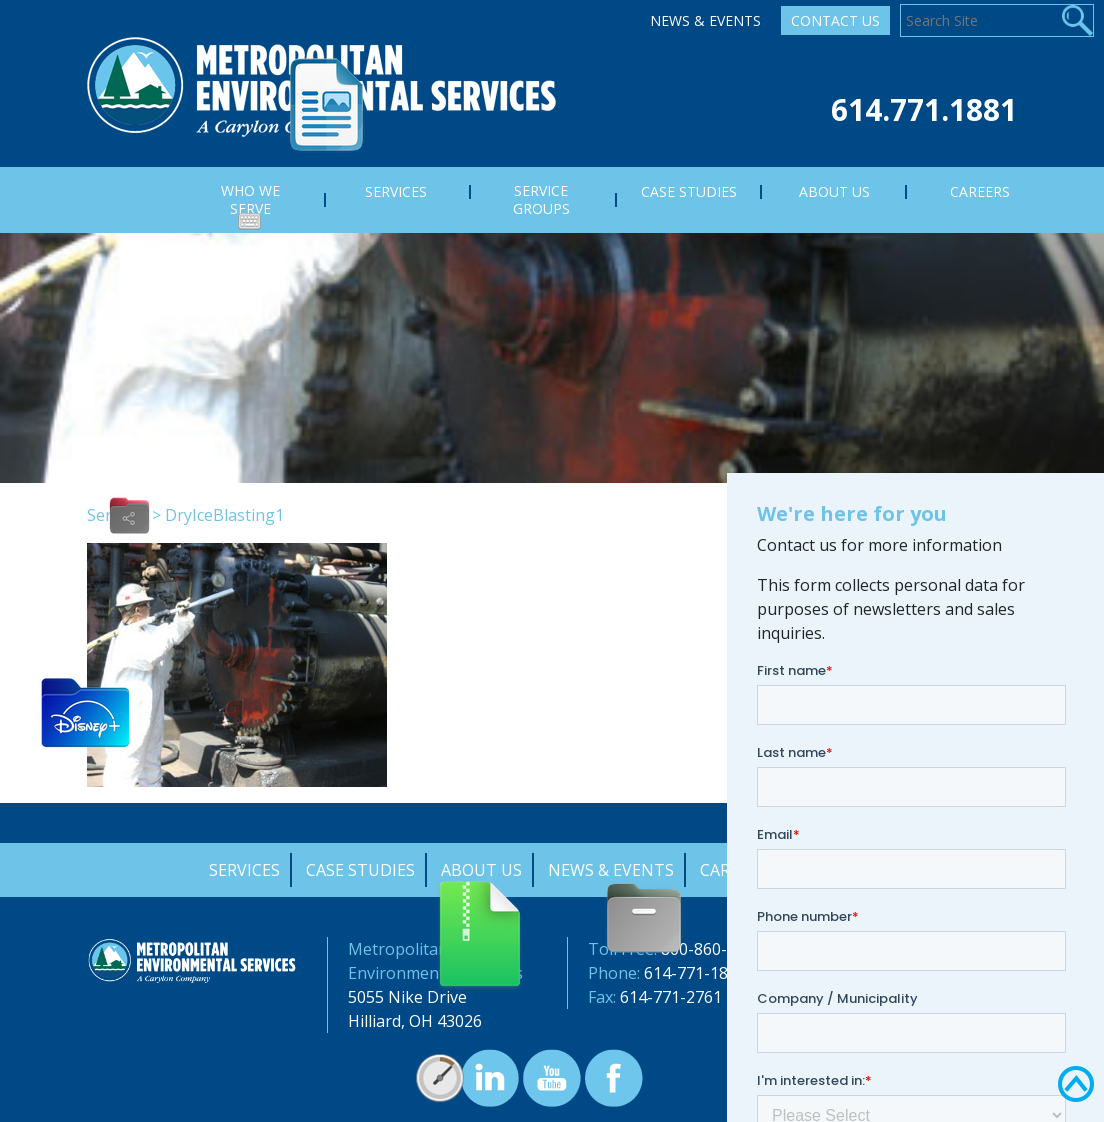  Describe the element at coordinates (129, 515) in the screenshot. I see `access your public shared files folder` at that location.